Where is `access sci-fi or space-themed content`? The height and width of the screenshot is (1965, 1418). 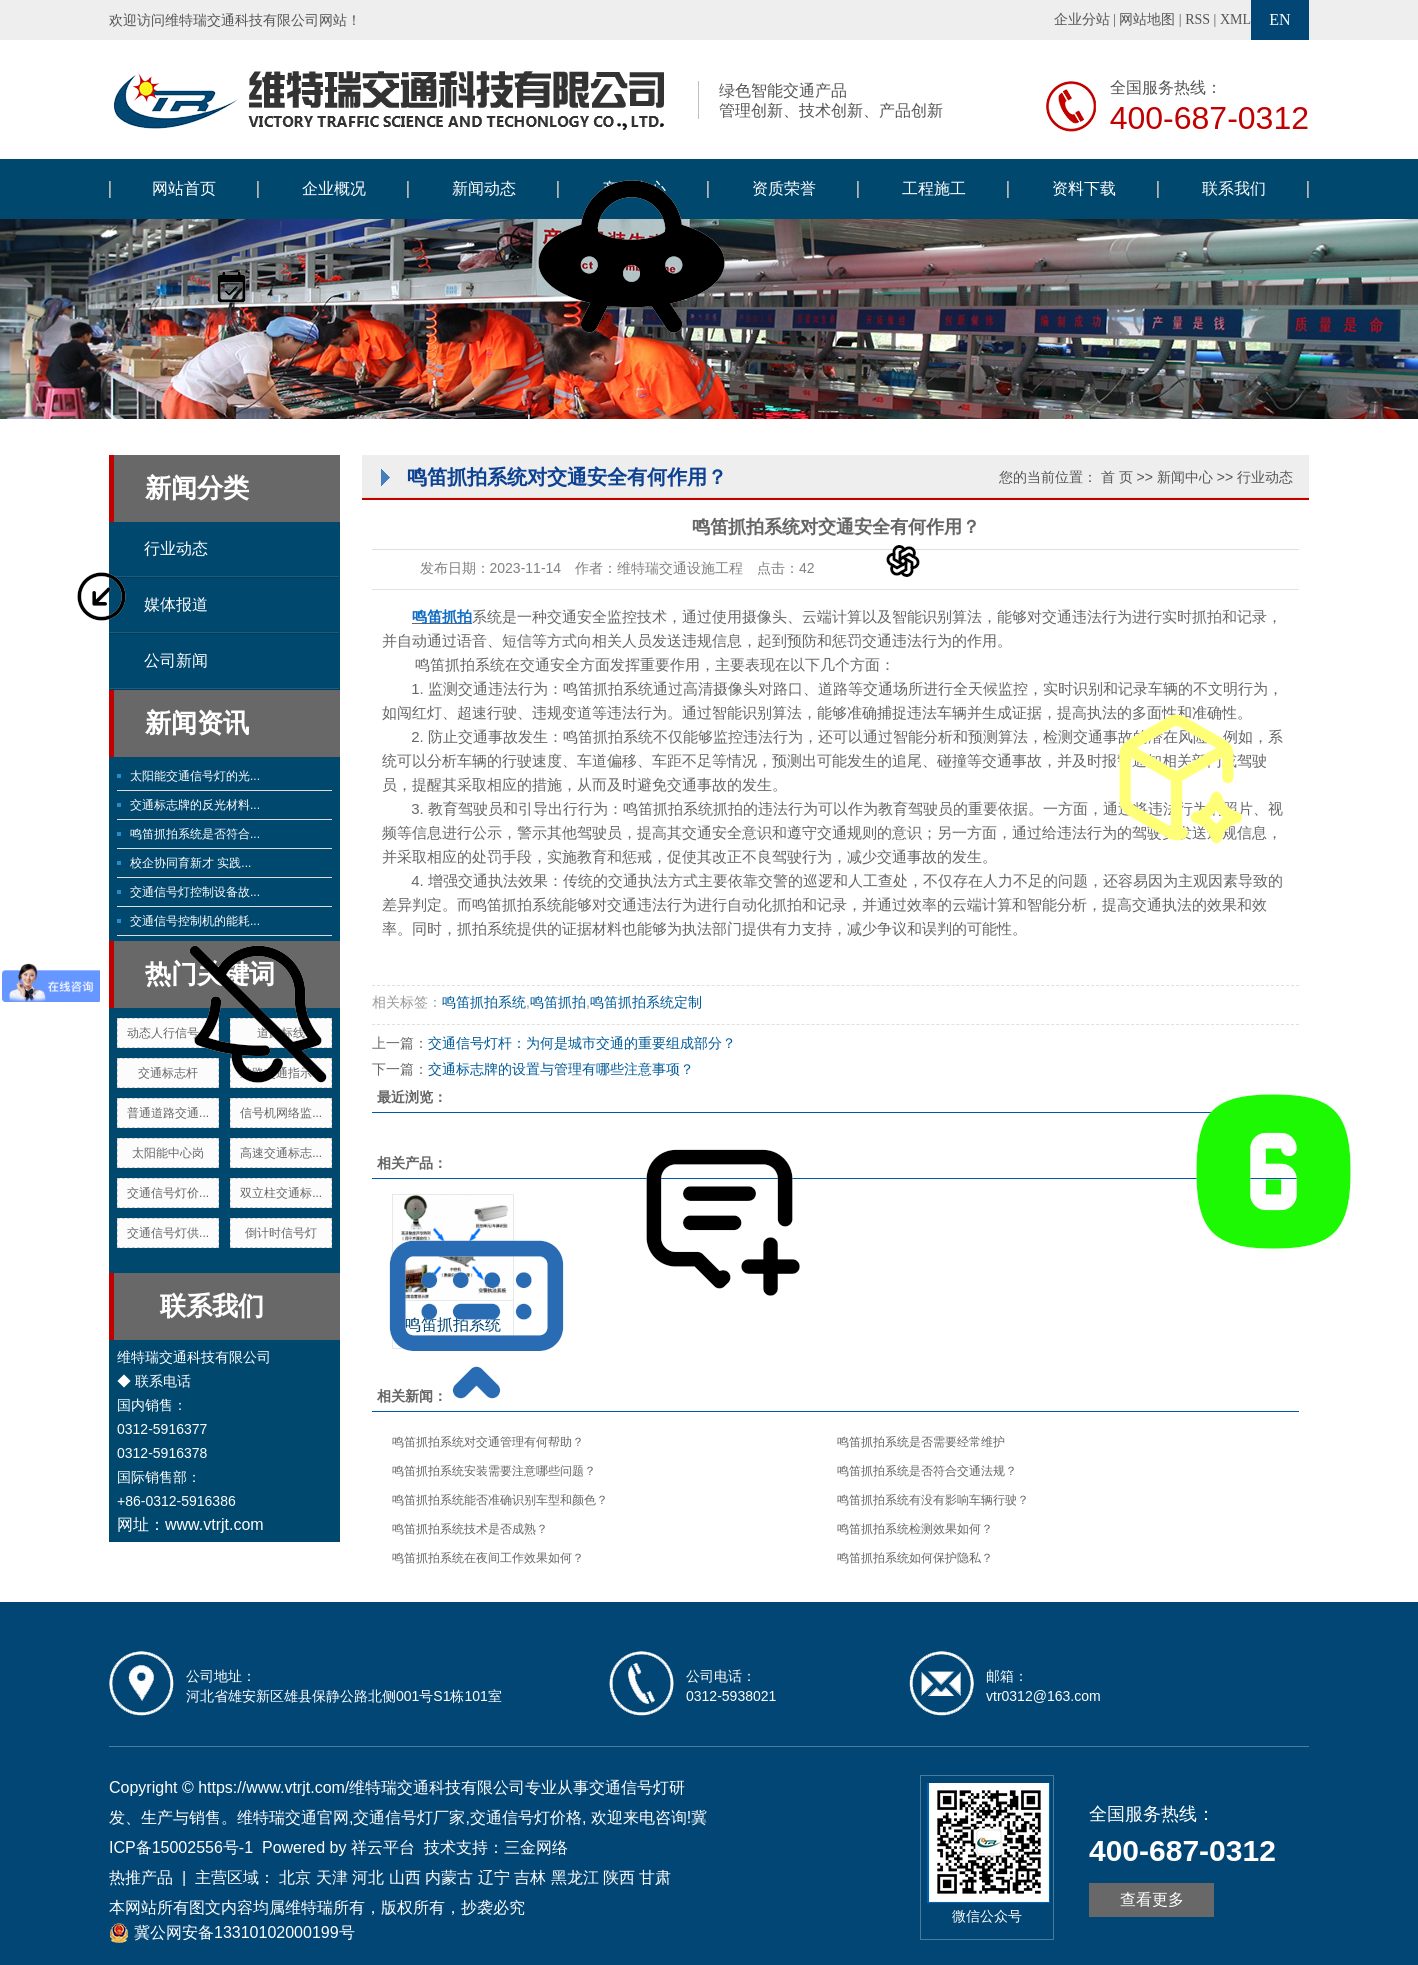 access sci-fi or space-themed content is located at coordinates (631, 256).